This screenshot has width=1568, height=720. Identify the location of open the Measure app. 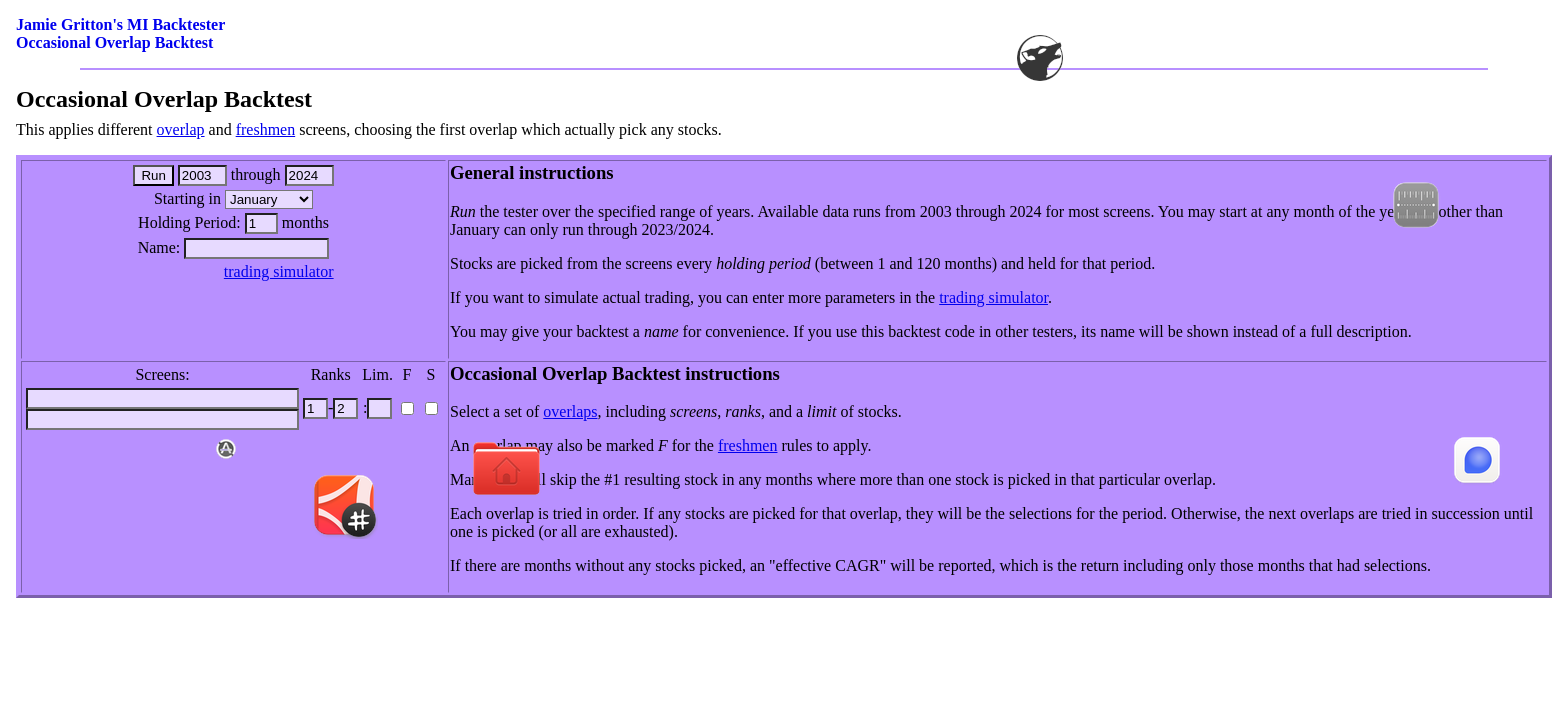
(1416, 205).